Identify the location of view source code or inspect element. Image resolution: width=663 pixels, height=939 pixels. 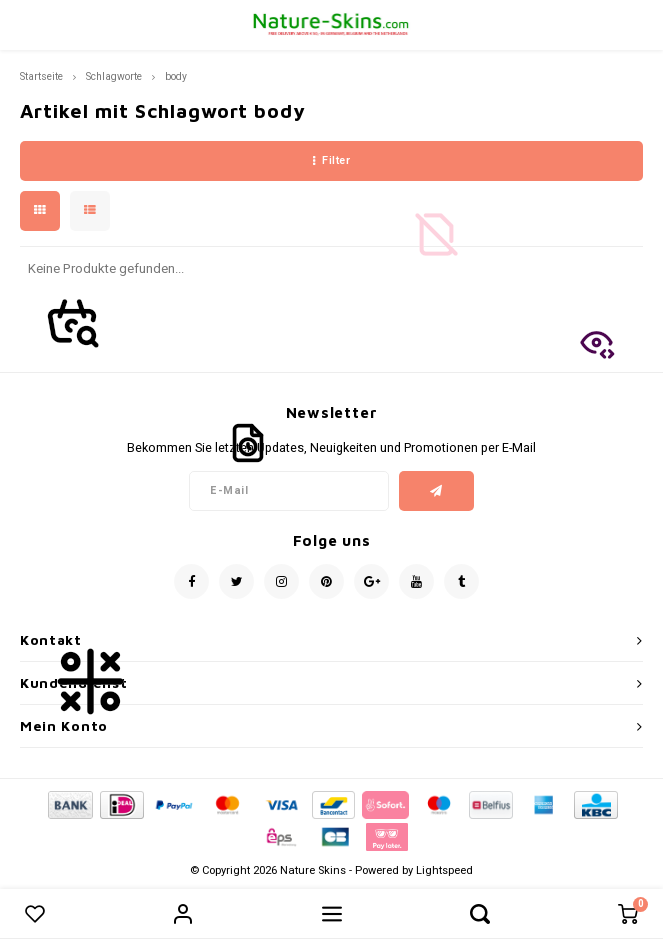
(596, 342).